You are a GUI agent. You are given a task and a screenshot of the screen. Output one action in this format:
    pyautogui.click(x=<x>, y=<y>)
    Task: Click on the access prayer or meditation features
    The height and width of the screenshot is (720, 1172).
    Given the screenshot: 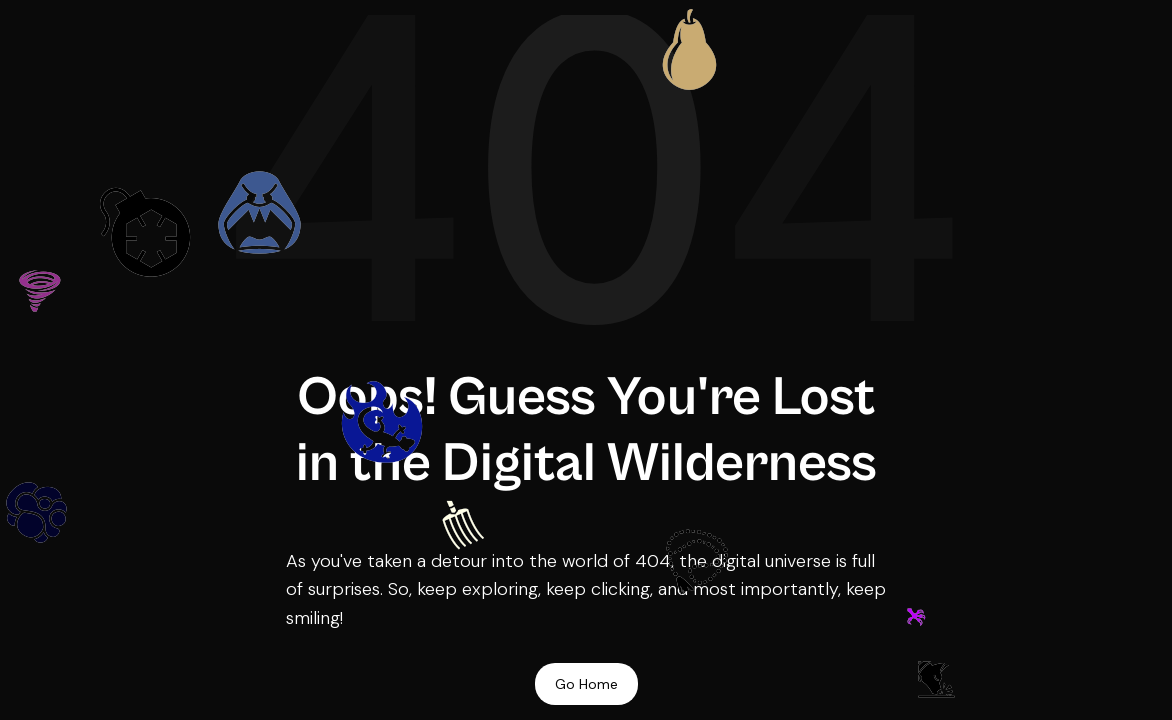 What is the action you would take?
    pyautogui.click(x=697, y=562)
    